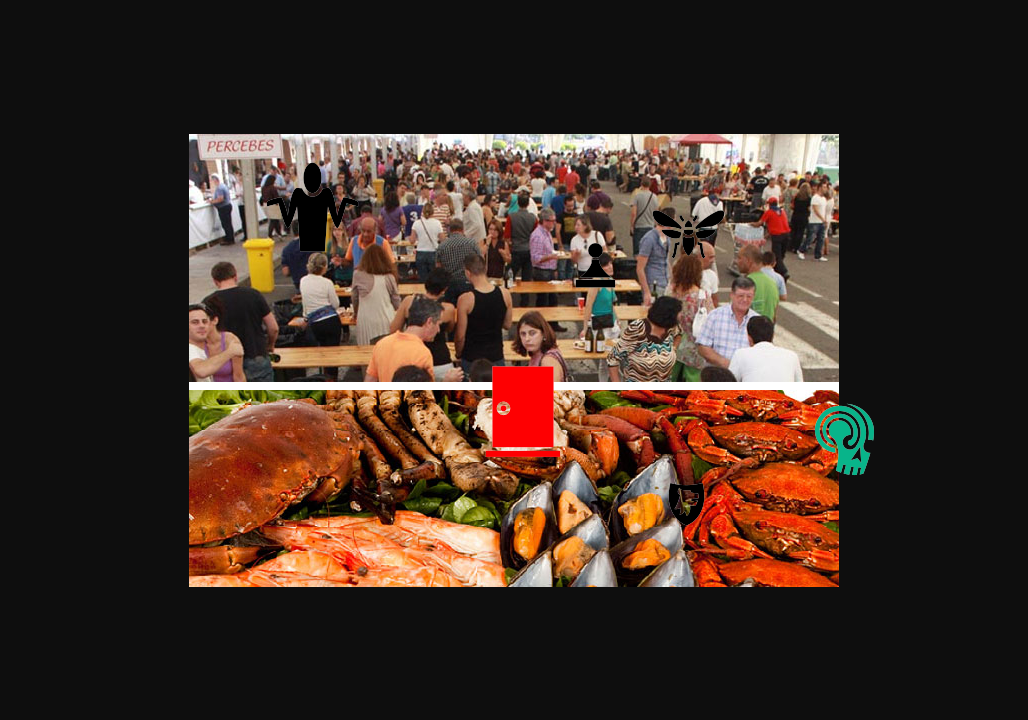  What do you see at coordinates (688, 234) in the screenshot?
I see `cicada or insect-themed game element` at bounding box center [688, 234].